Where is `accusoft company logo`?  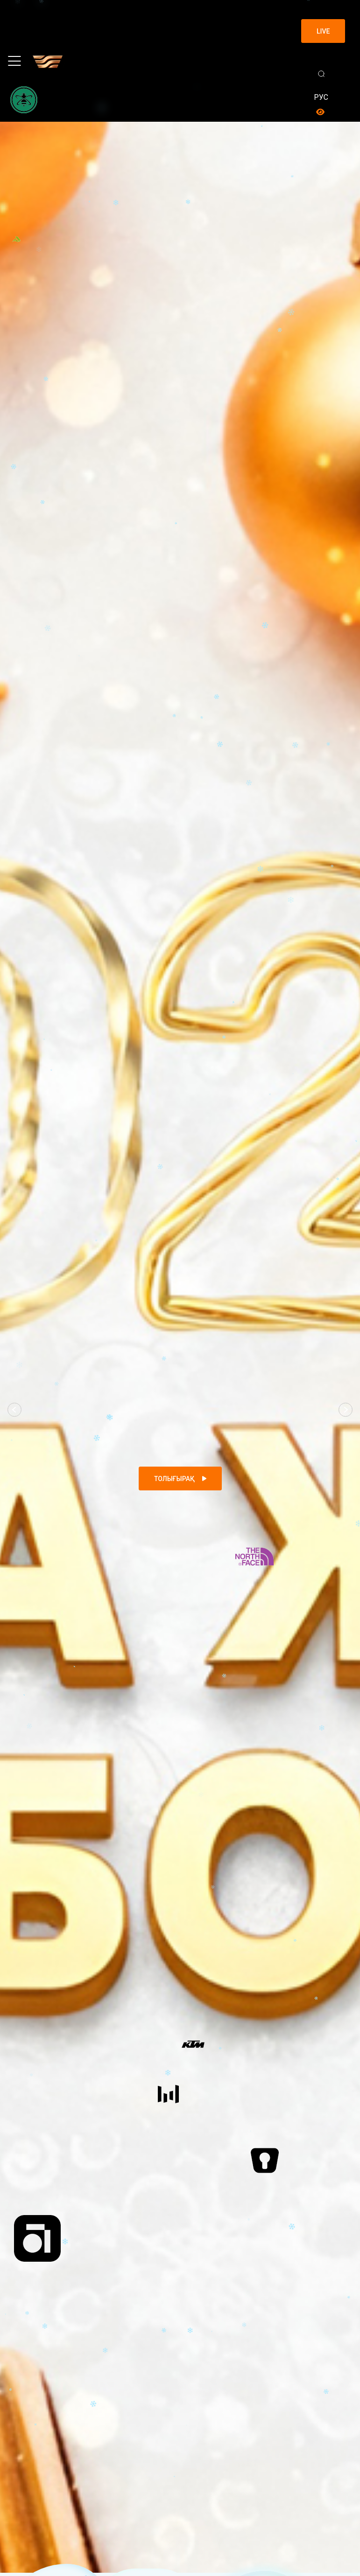 accusoft company logo is located at coordinates (16, 239).